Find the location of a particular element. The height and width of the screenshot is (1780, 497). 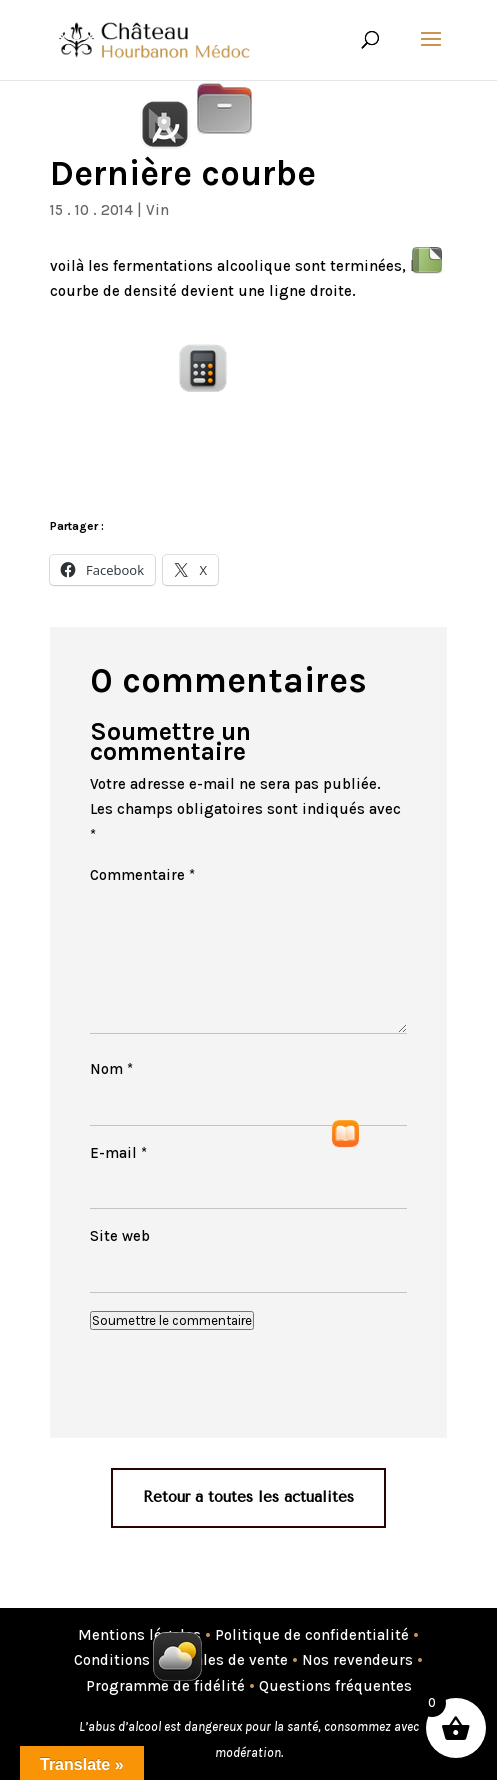

customize desktop theme and appearance settings is located at coordinates (427, 260).